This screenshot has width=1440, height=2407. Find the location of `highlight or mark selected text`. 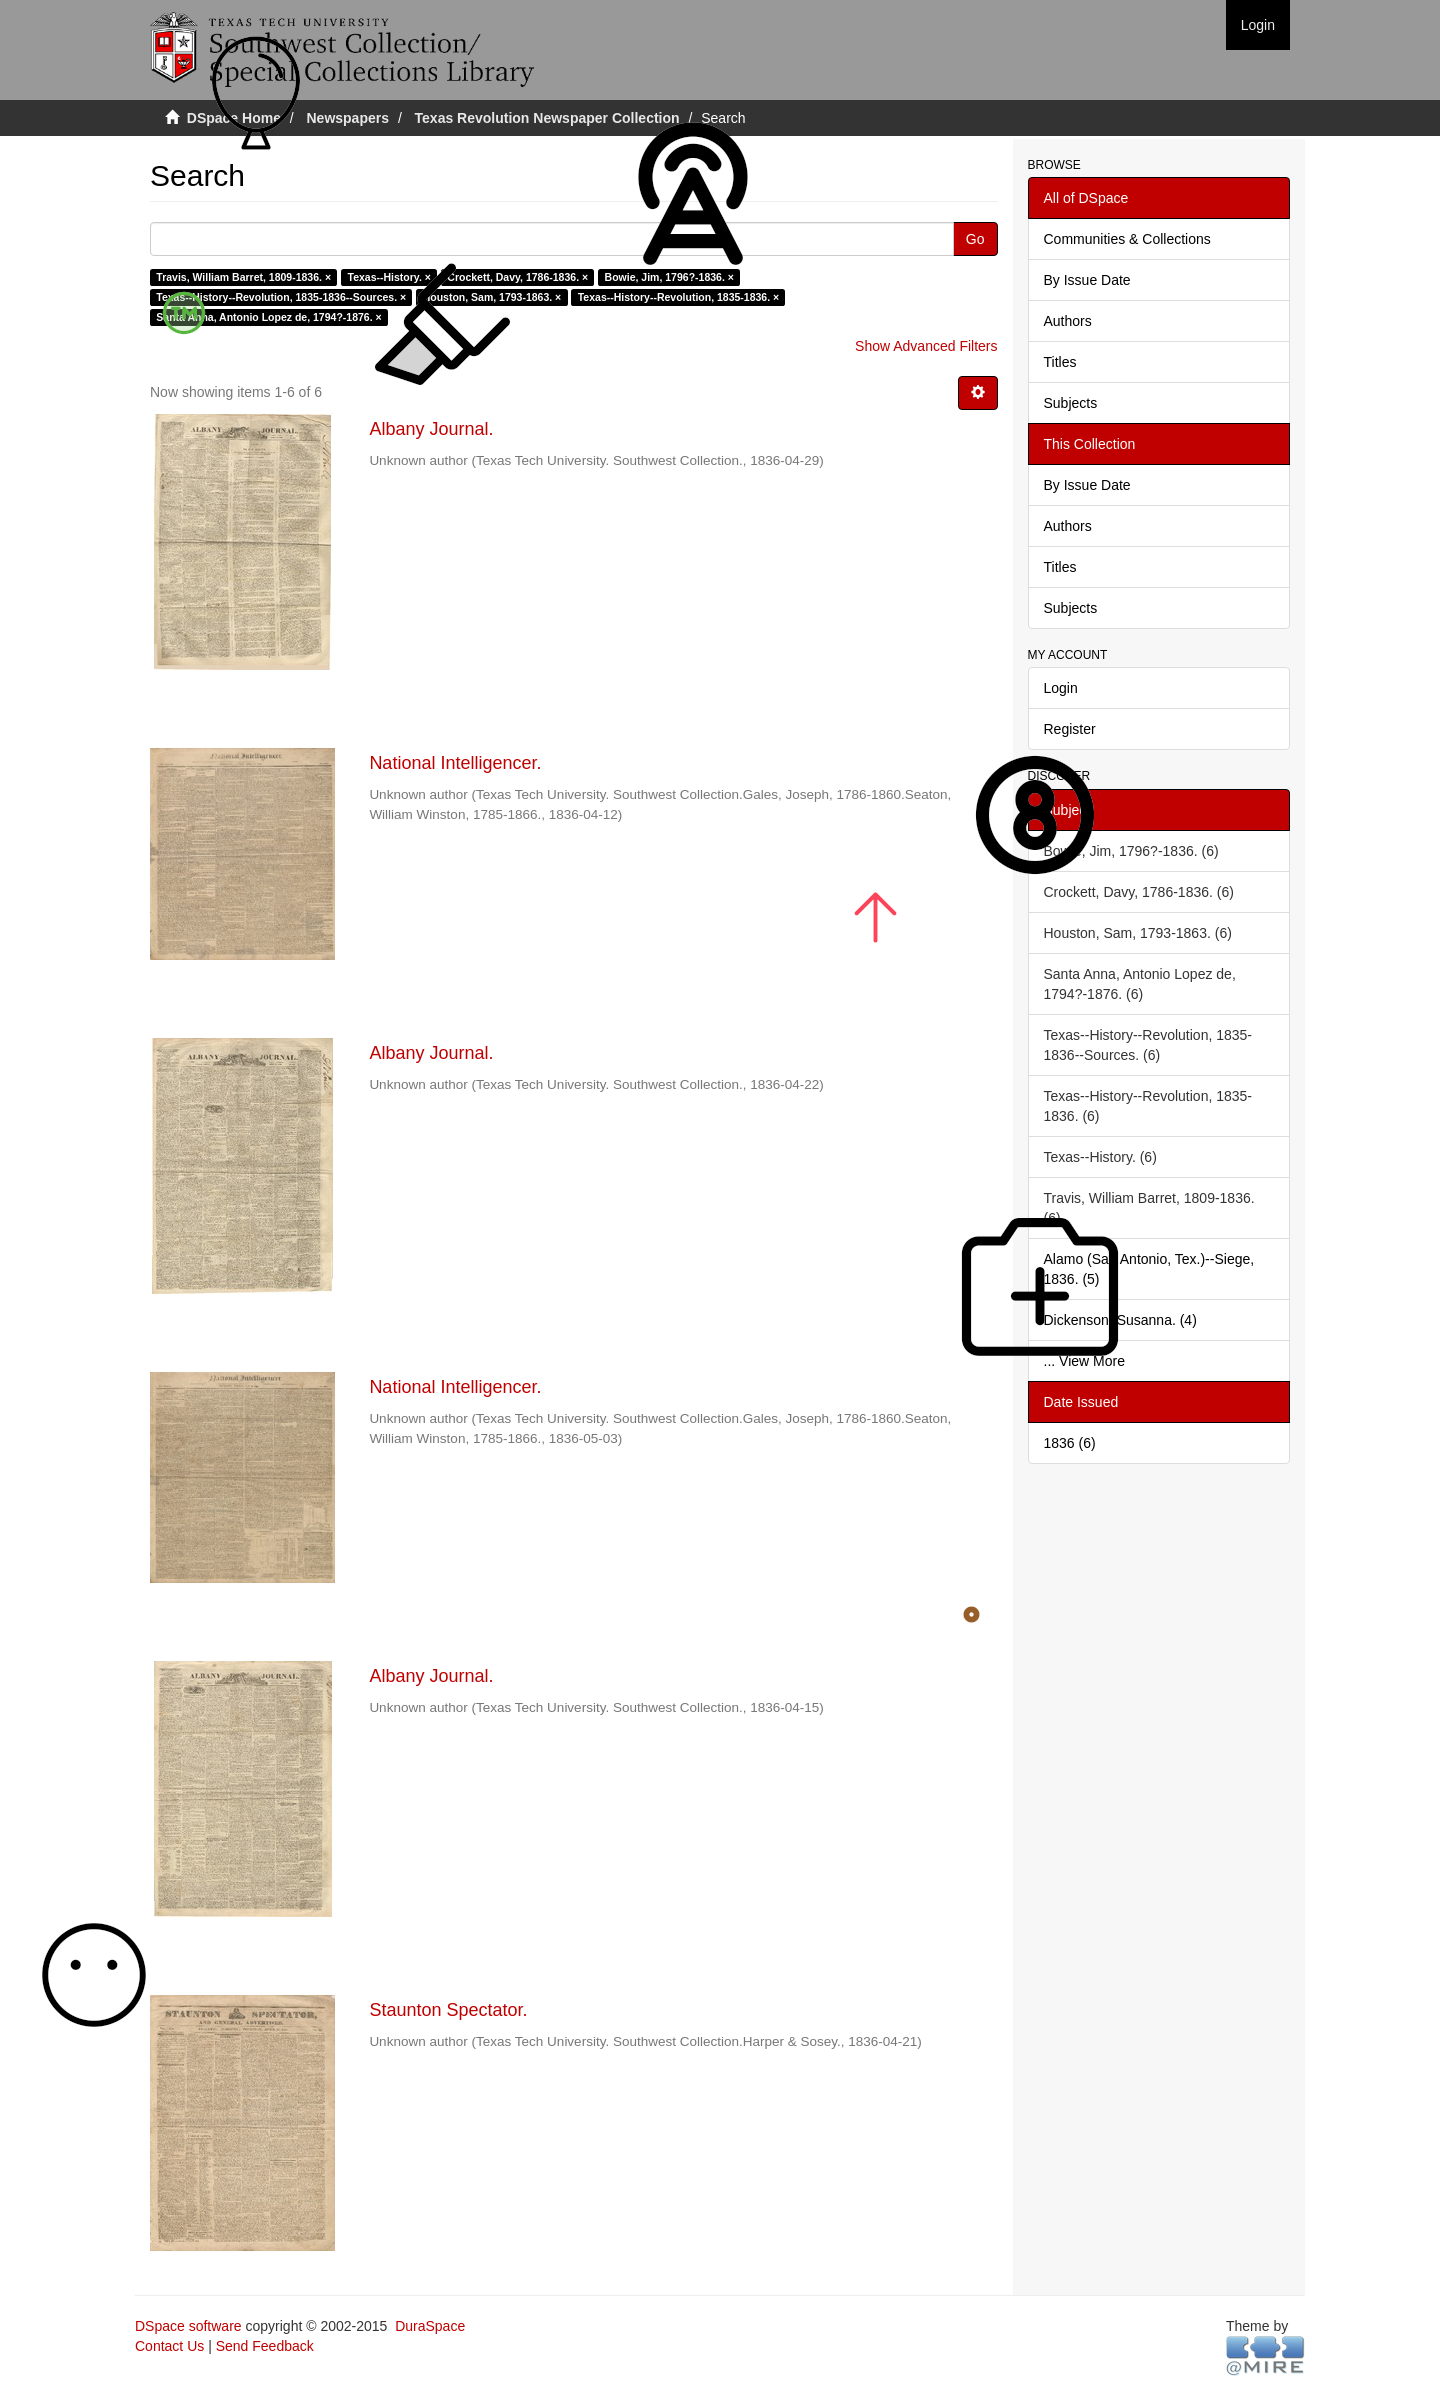

highlight or mark selected text is located at coordinates (438, 331).